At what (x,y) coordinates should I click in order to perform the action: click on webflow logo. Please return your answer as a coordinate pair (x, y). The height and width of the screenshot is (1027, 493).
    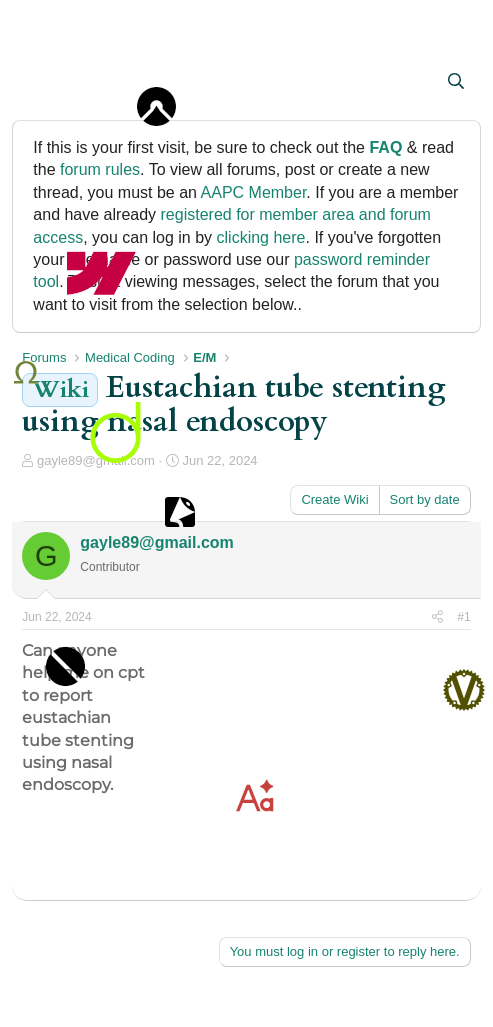
    Looking at the image, I should click on (101, 272).